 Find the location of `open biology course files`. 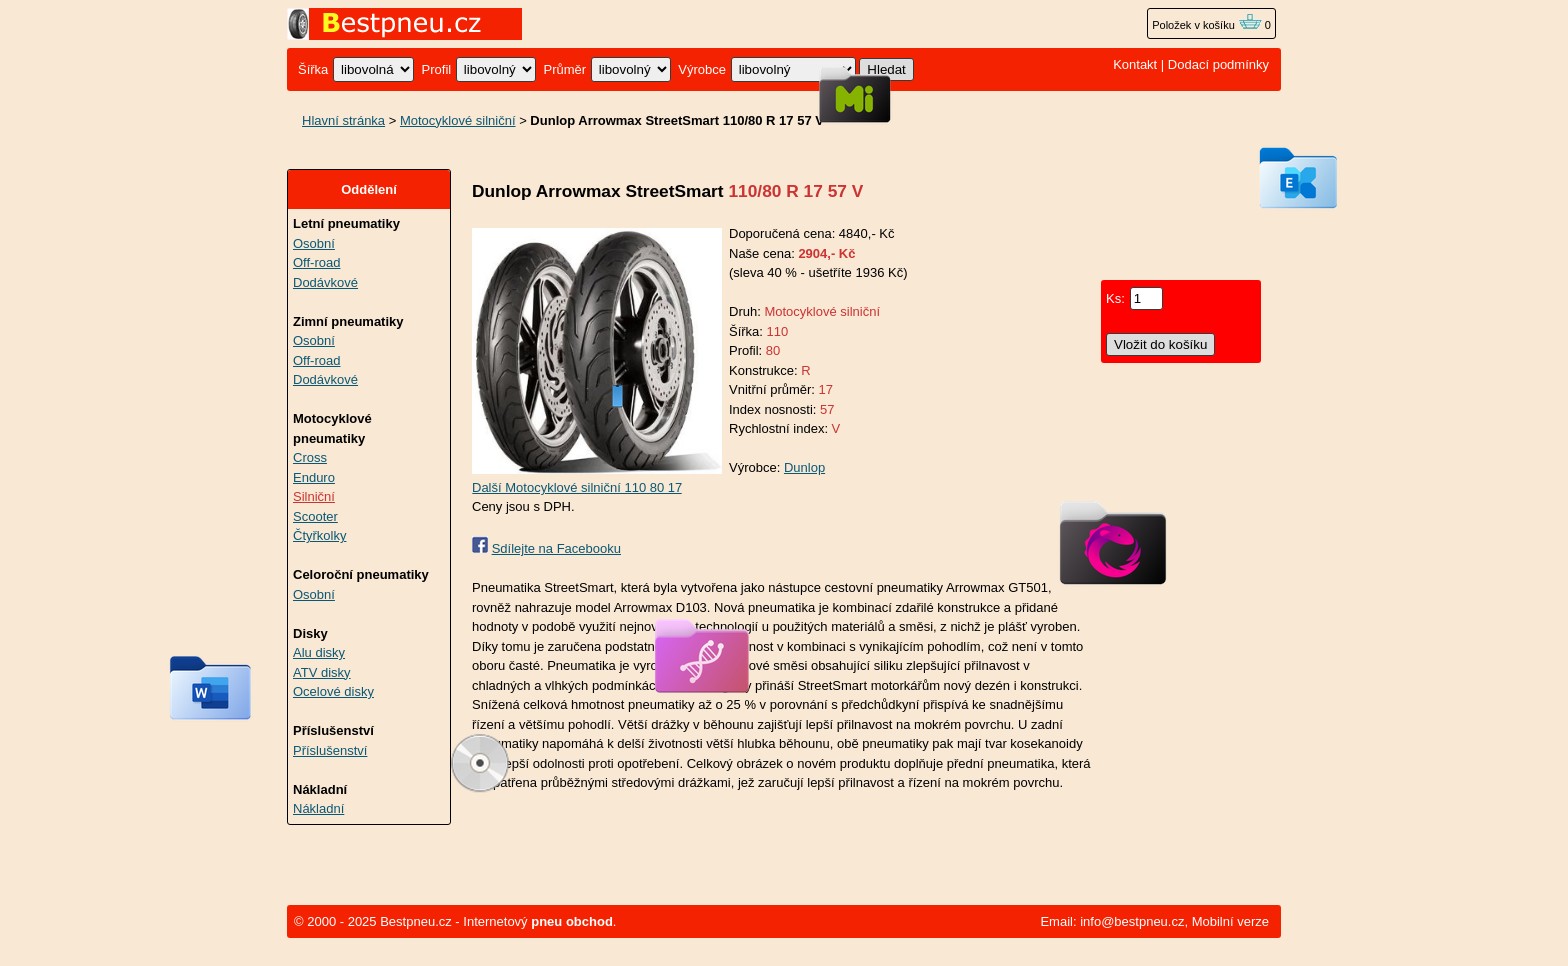

open biology course files is located at coordinates (701, 658).